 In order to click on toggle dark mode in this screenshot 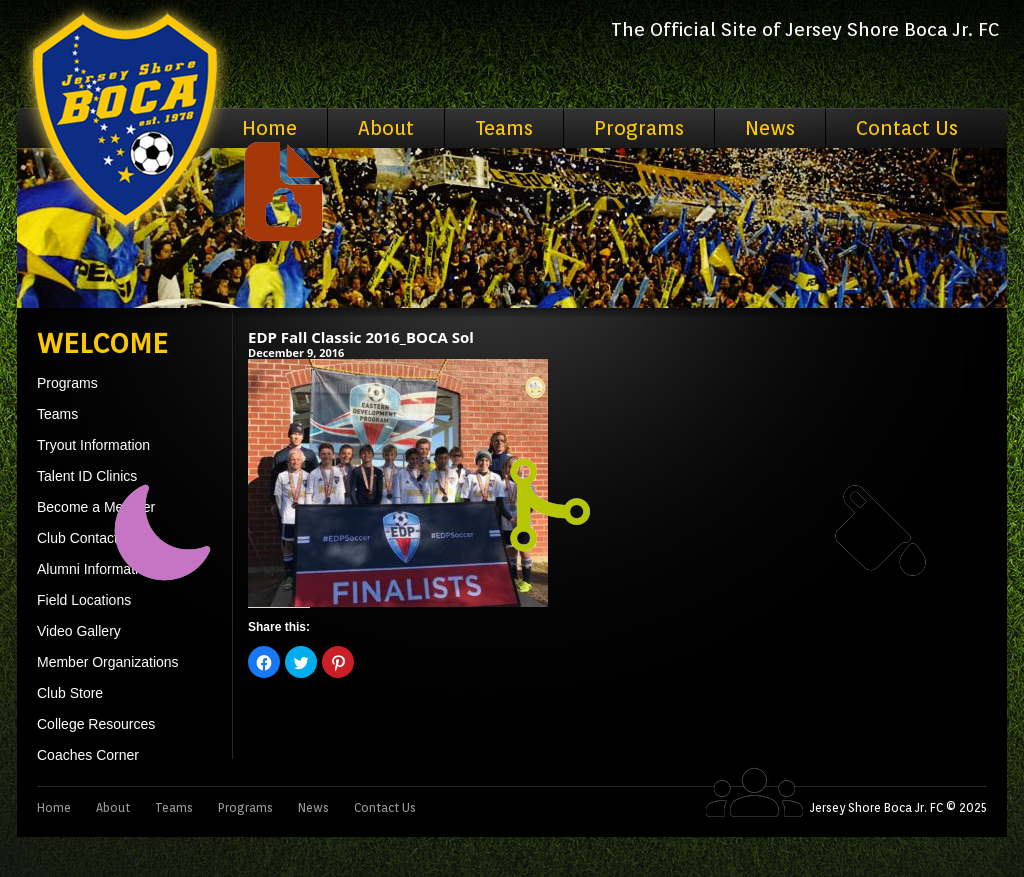, I will do `click(162, 532)`.